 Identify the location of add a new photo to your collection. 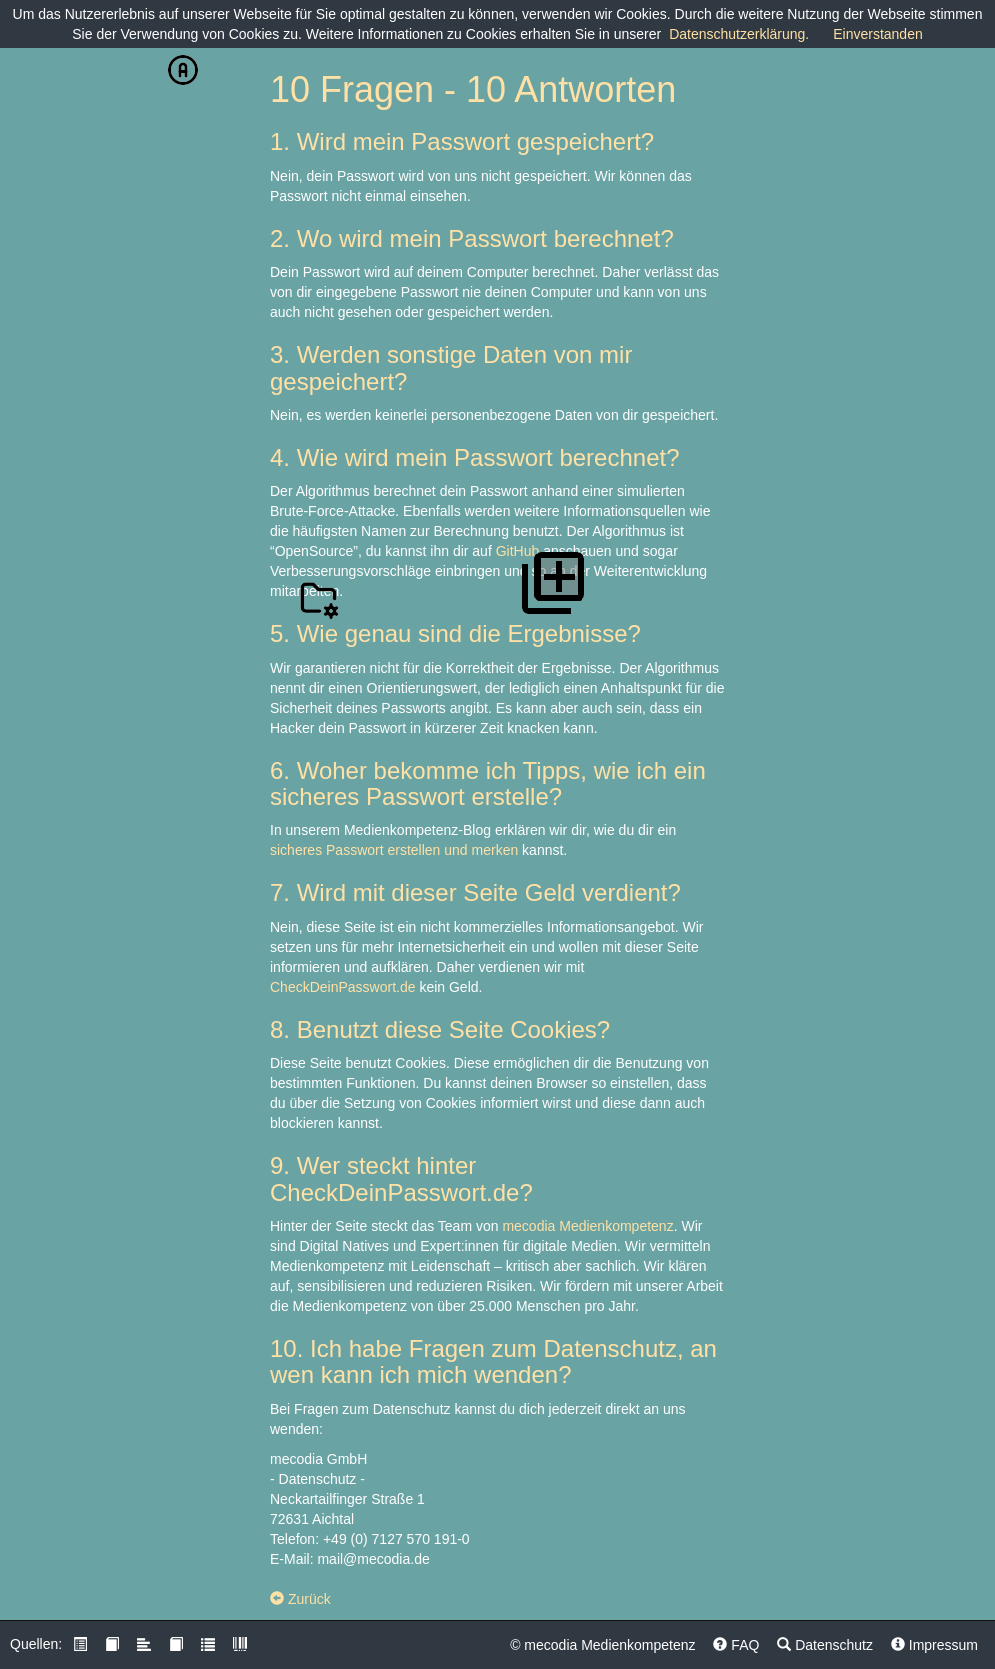
(553, 583).